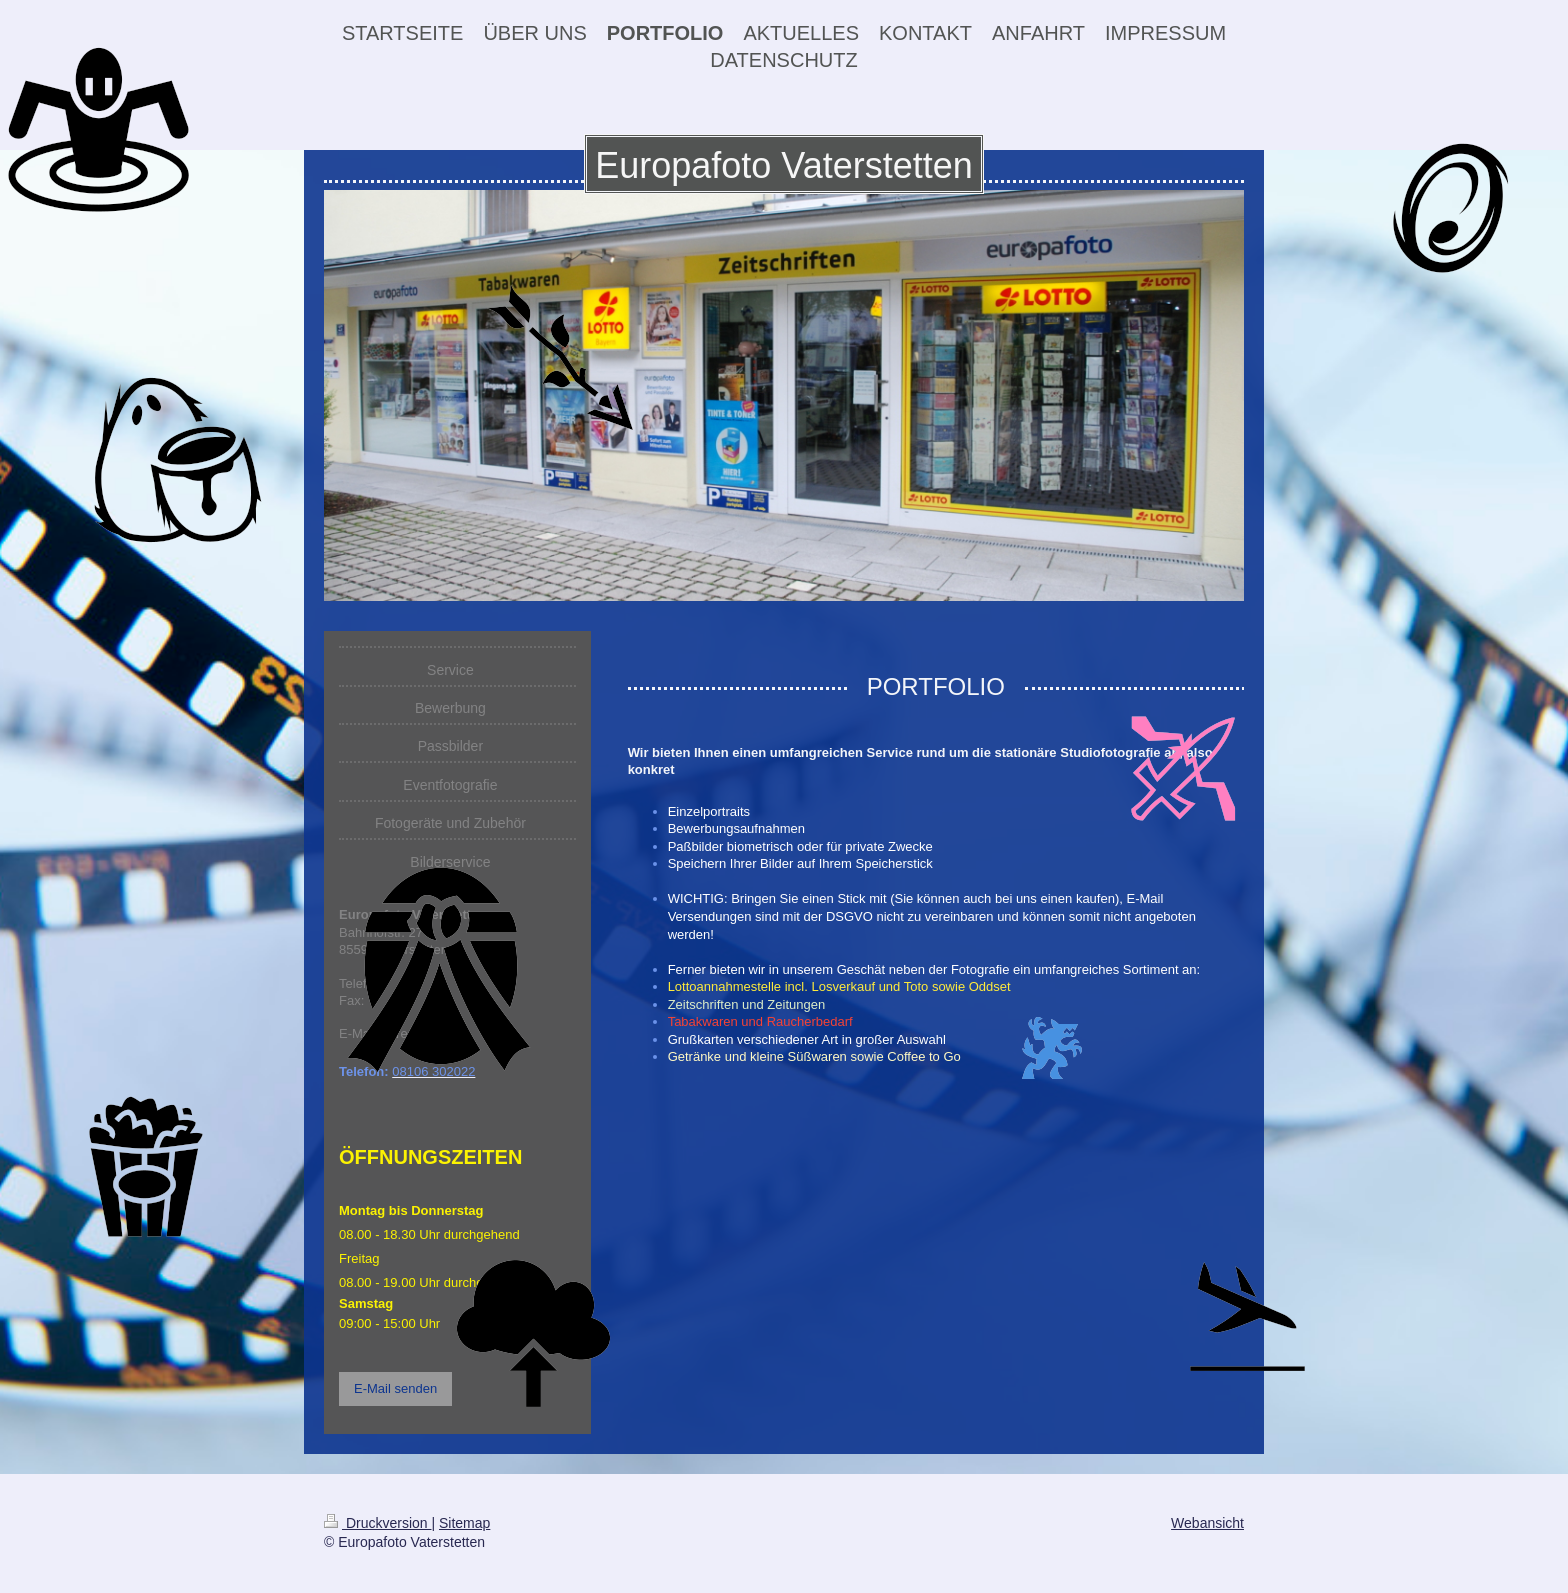 The image size is (1568, 1593). I want to click on access a portal or gateway feature, so click(1450, 208).